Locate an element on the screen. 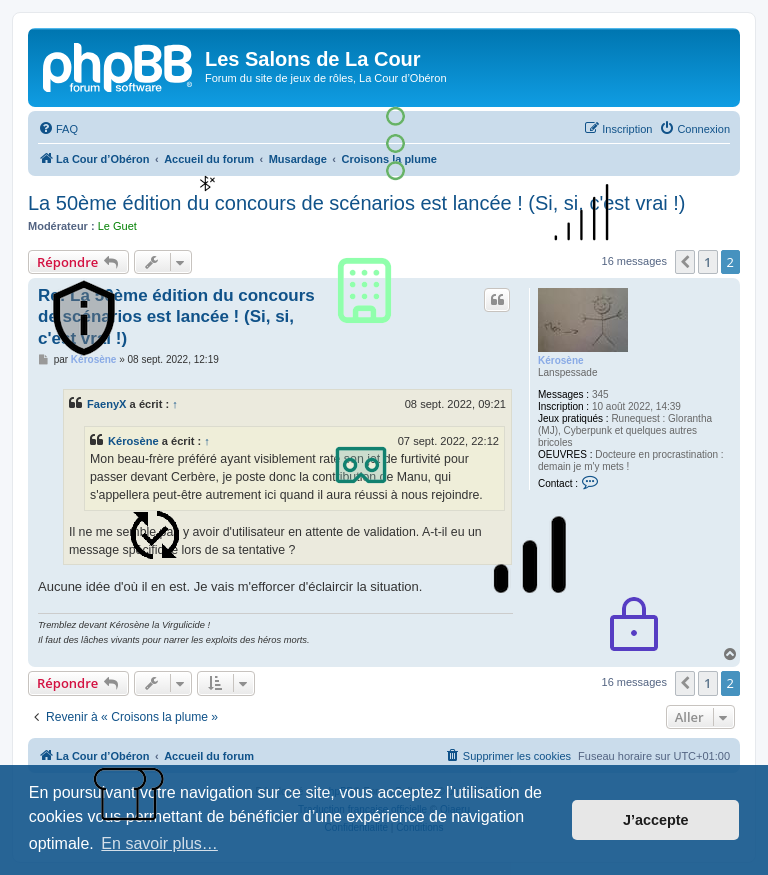  view office or business location is located at coordinates (364, 290).